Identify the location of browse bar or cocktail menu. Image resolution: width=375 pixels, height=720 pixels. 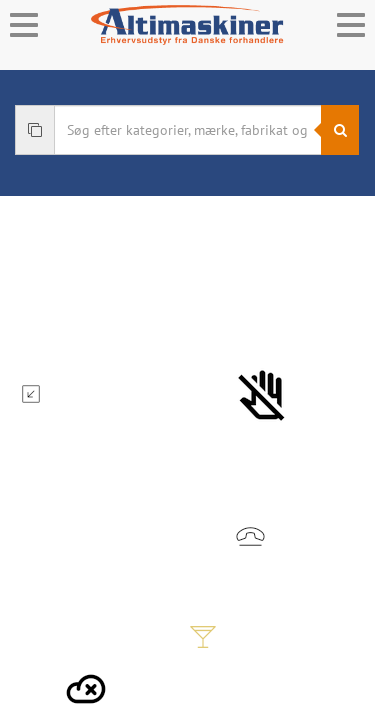
(203, 637).